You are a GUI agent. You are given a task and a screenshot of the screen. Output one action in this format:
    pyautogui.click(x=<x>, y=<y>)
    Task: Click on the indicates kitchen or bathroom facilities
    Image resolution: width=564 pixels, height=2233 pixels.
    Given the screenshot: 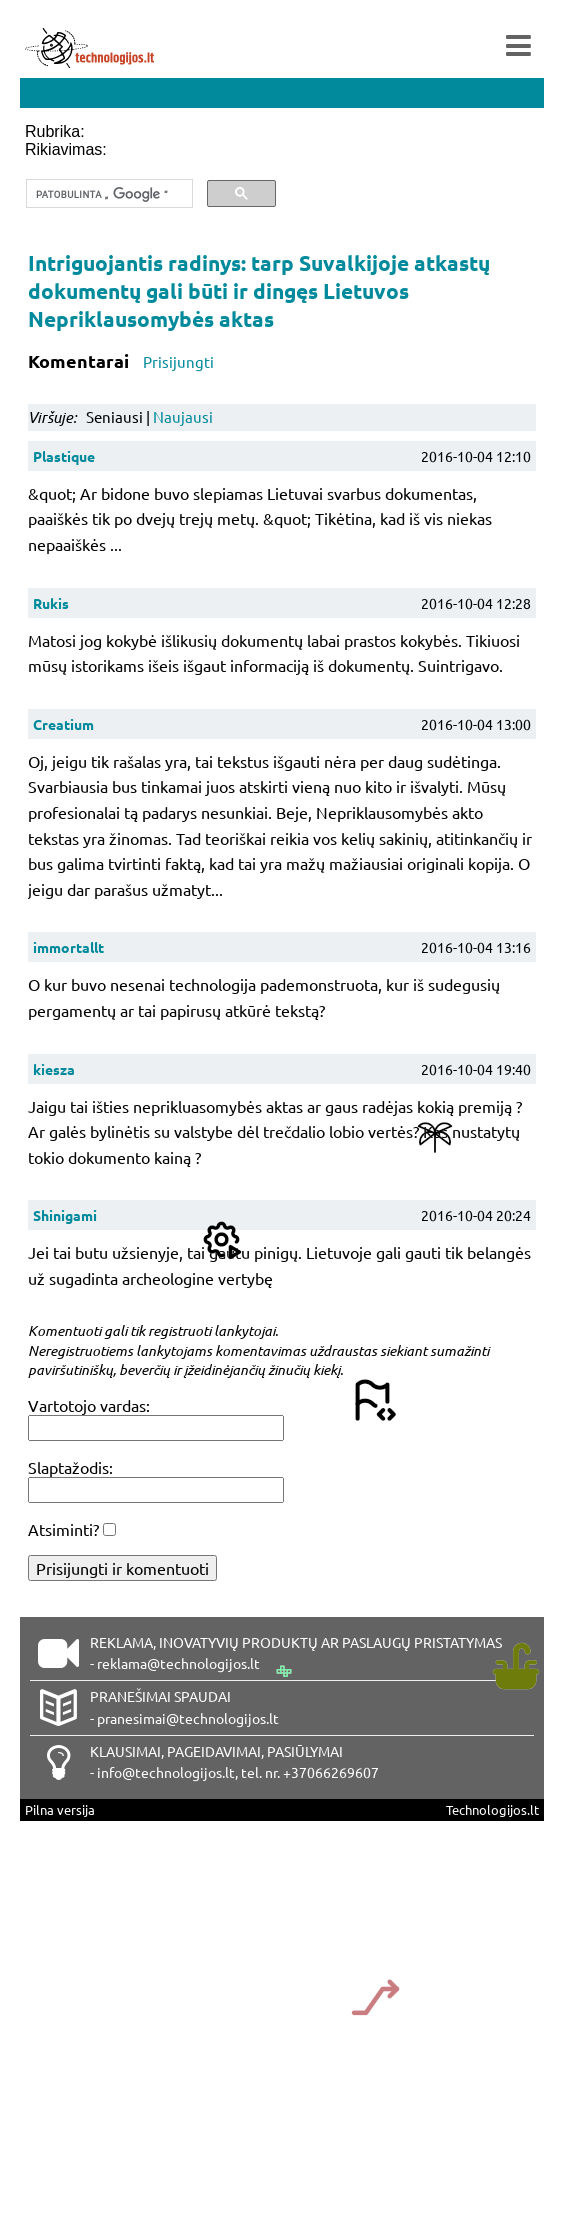 What is the action you would take?
    pyautogui.click(x=516, y=1666)
    